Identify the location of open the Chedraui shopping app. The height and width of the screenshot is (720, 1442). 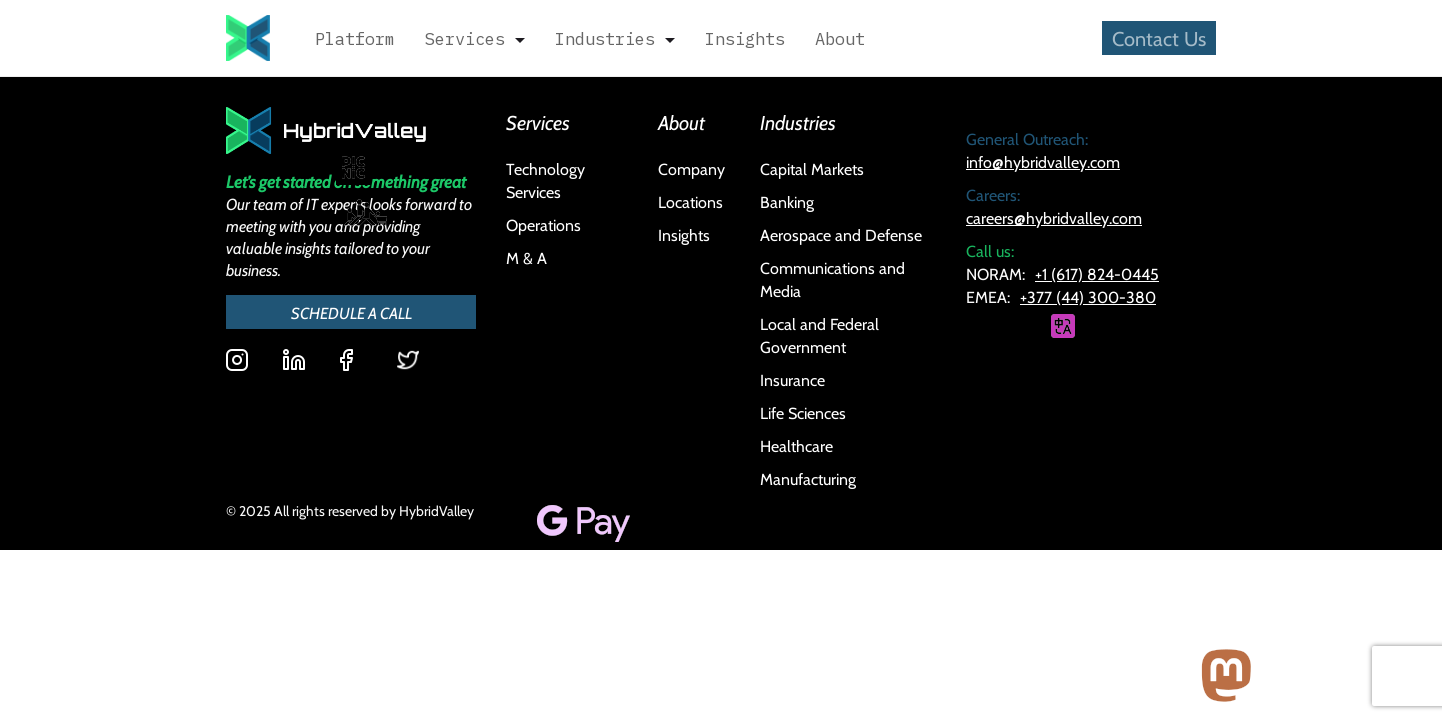
(365, 212).